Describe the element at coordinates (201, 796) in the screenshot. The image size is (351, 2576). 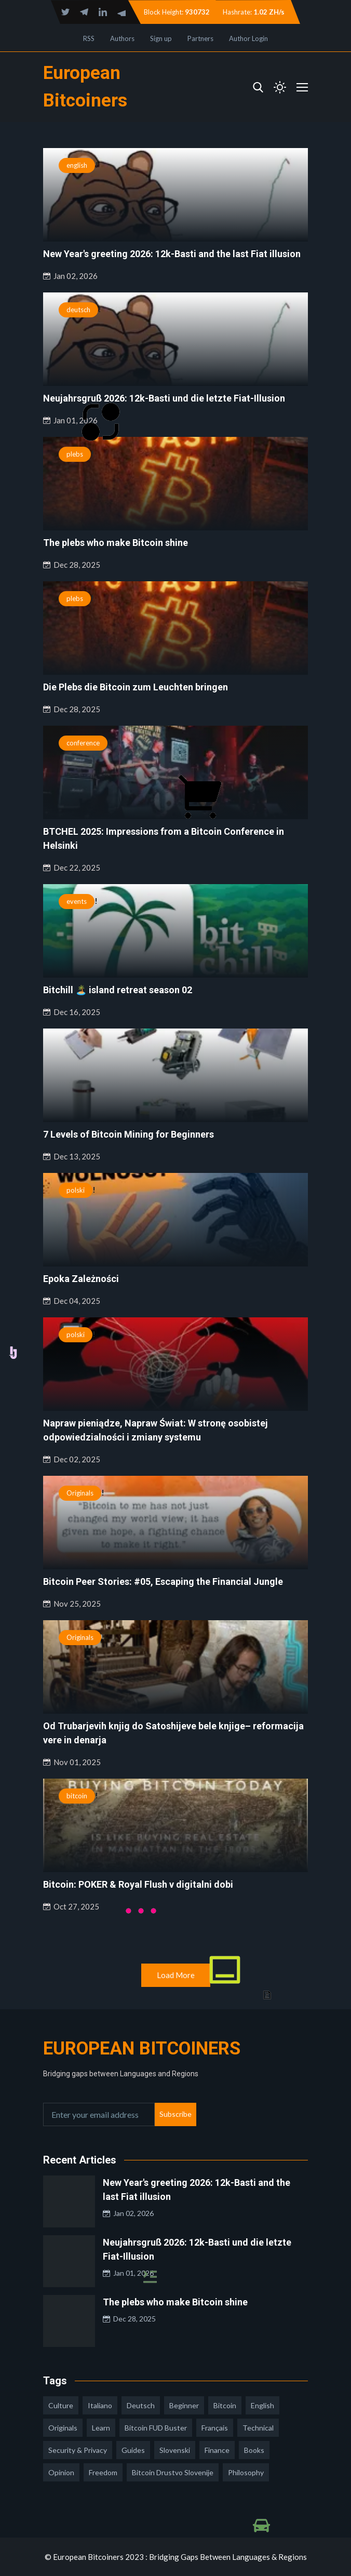
I see `view your shopping cart` at that location.